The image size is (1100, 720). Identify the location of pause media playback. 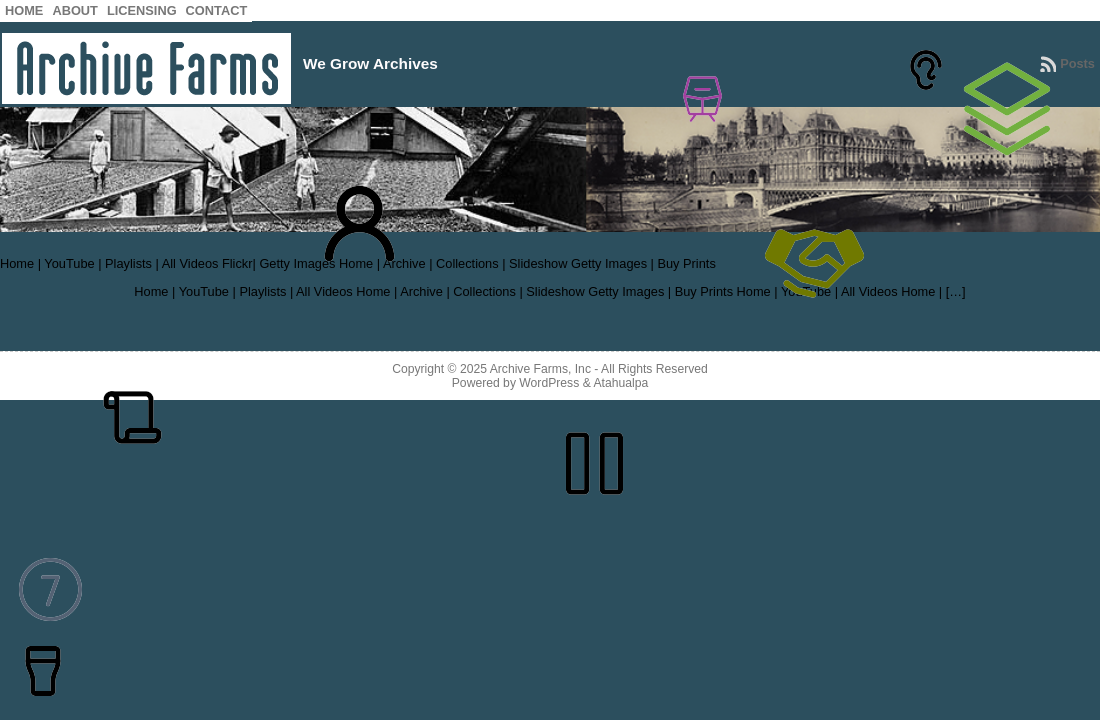
(594, 463).